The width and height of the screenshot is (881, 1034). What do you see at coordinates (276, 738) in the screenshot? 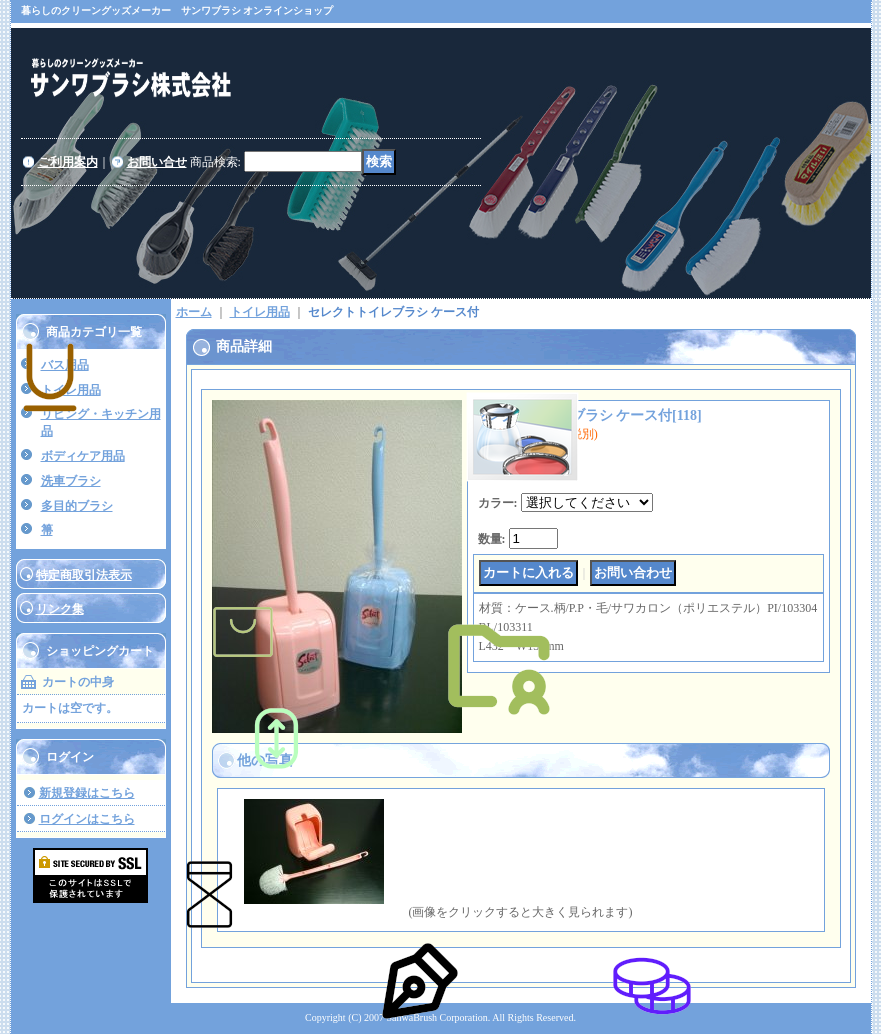
I see `scroll up and down on the page` at bounding box center [276, 738].